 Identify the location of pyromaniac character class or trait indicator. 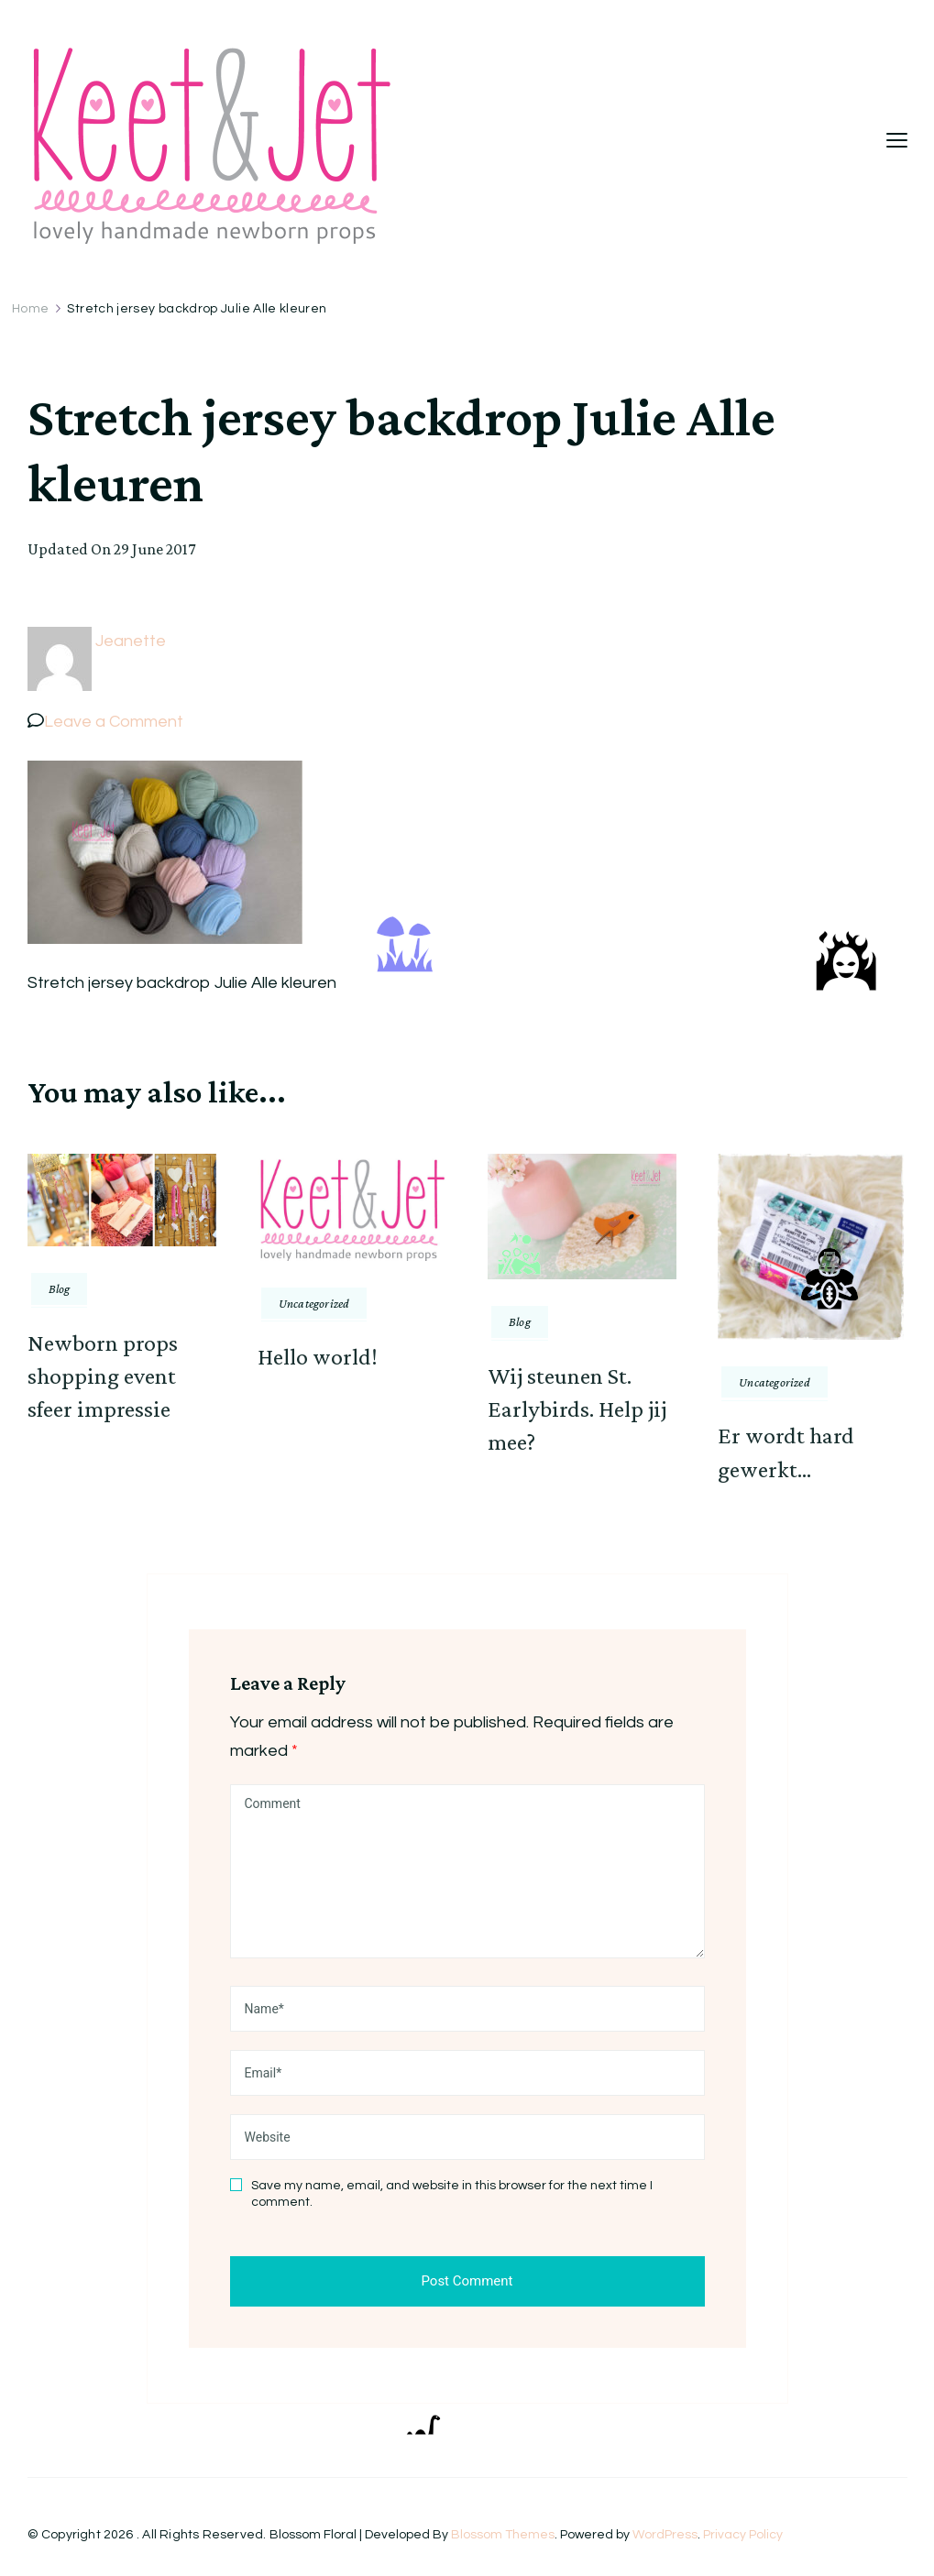
(846, 960).